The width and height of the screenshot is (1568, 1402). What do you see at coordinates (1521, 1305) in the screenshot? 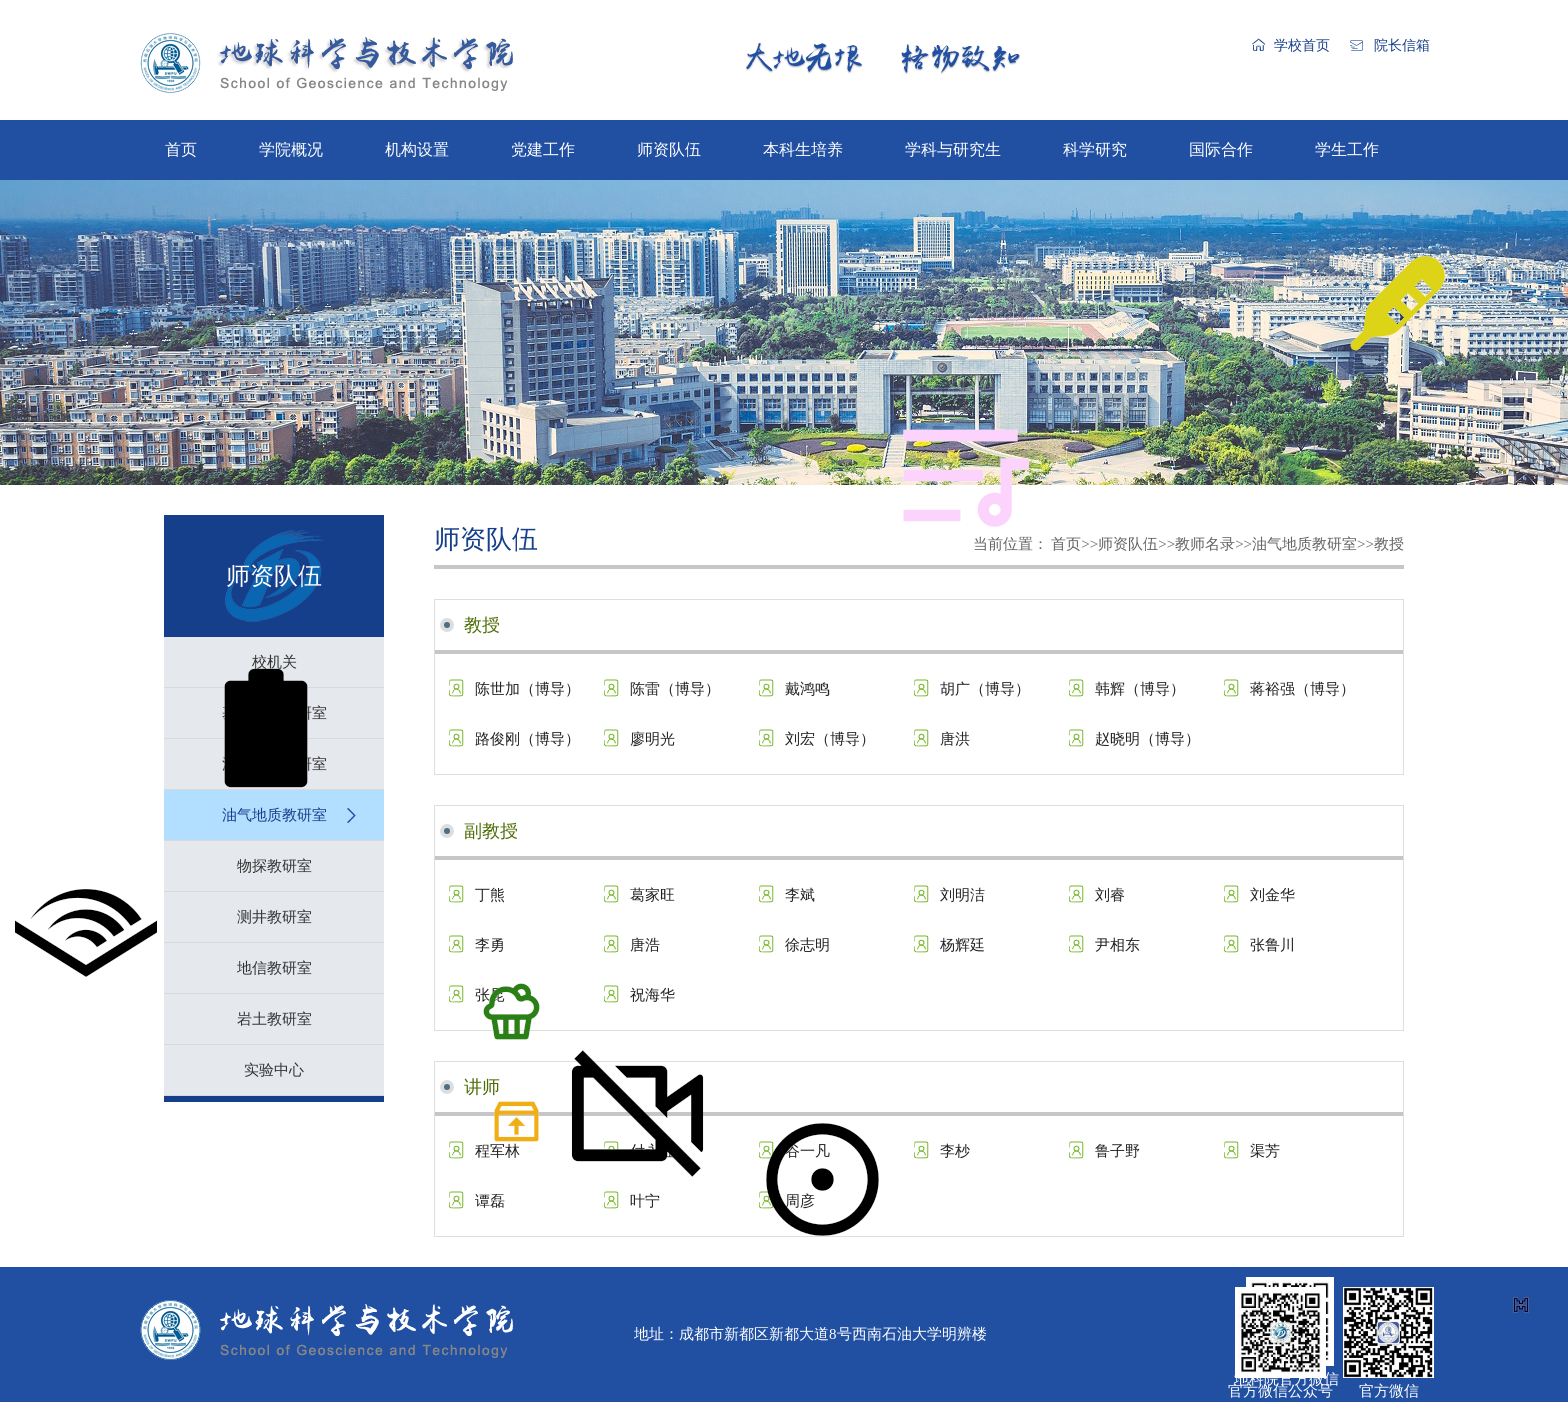
I see `mixtral AI model logo` at bounding box center [1521, 1305].